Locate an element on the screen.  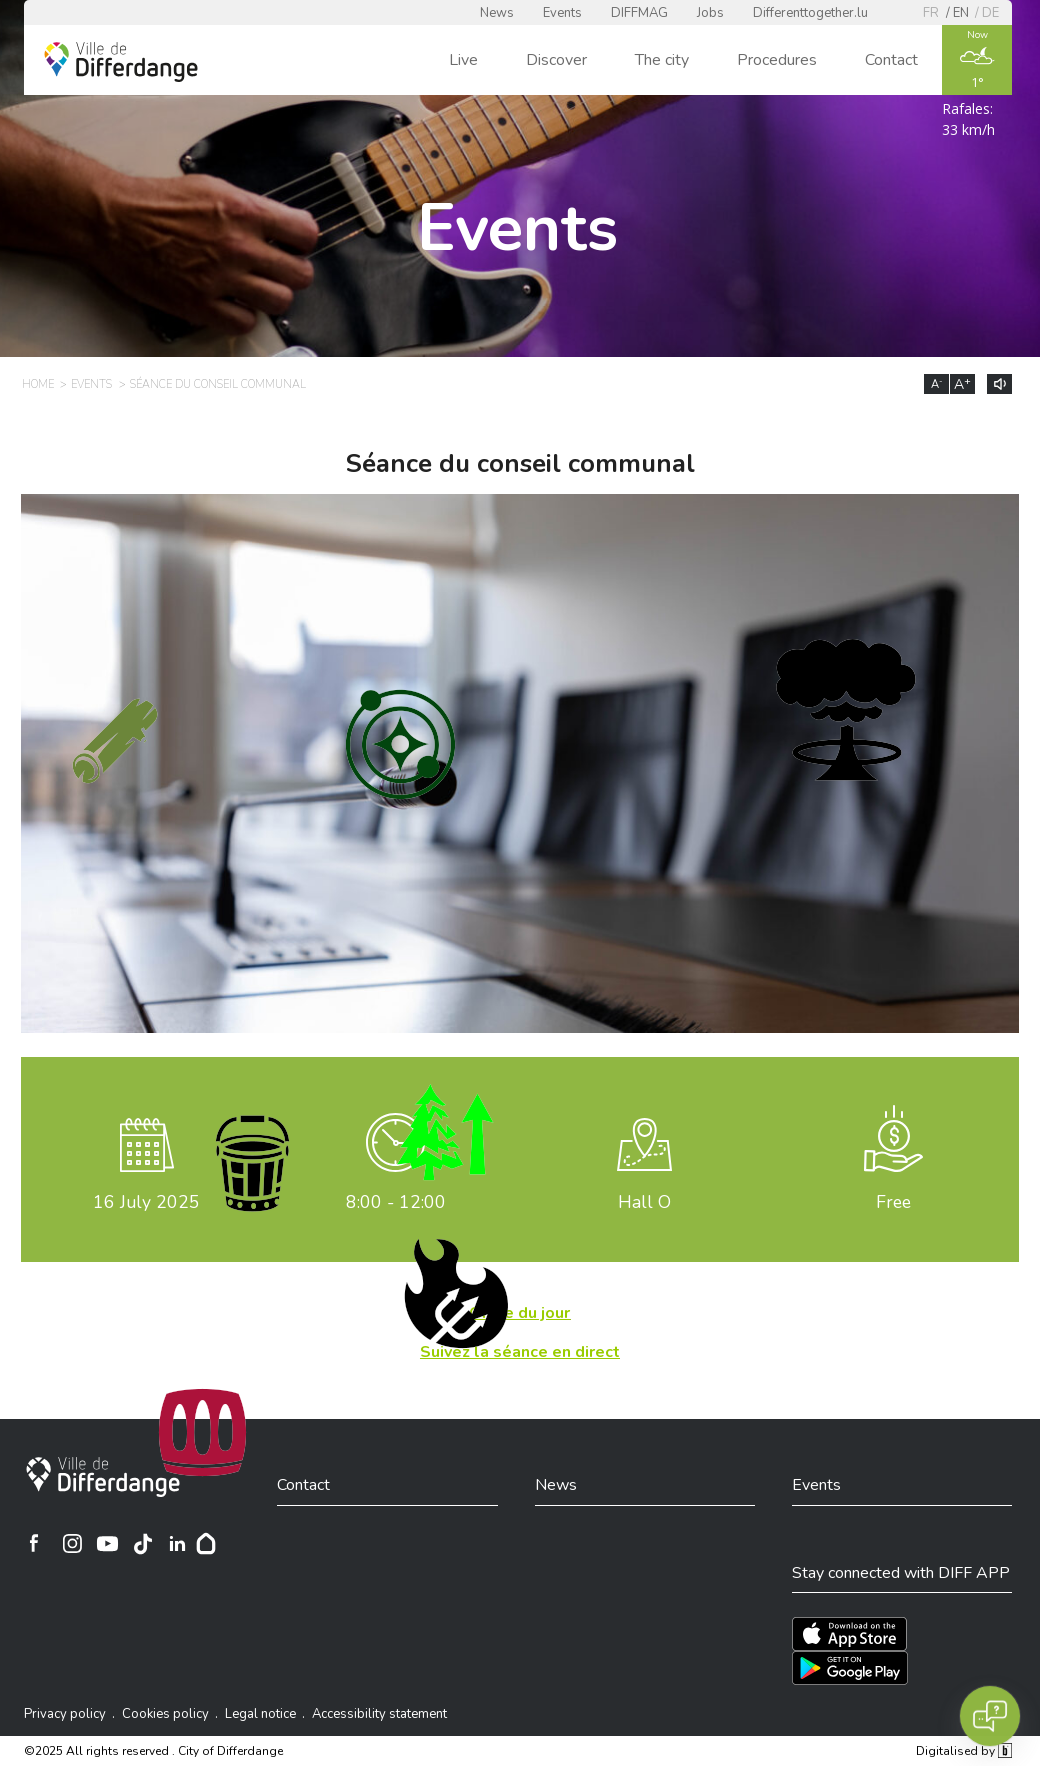
empty inventory slot for container items is located at coordinates (252, 1160).